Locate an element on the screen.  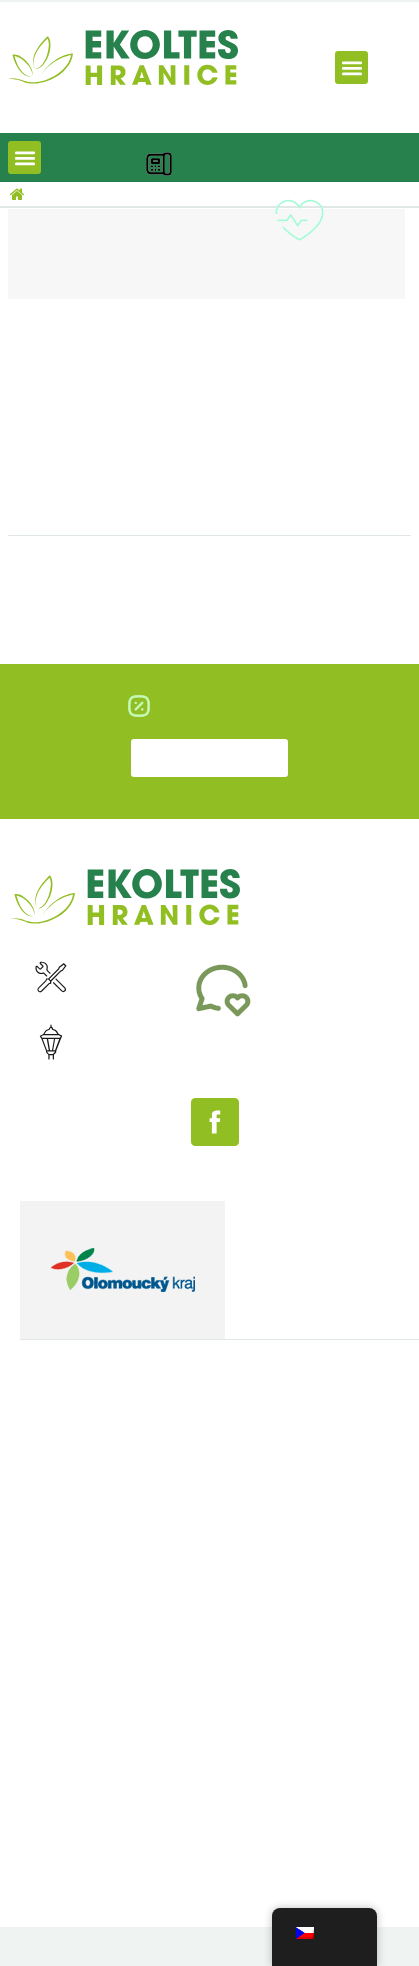
view discount or promotional offer is located at coordinates (139, 706).